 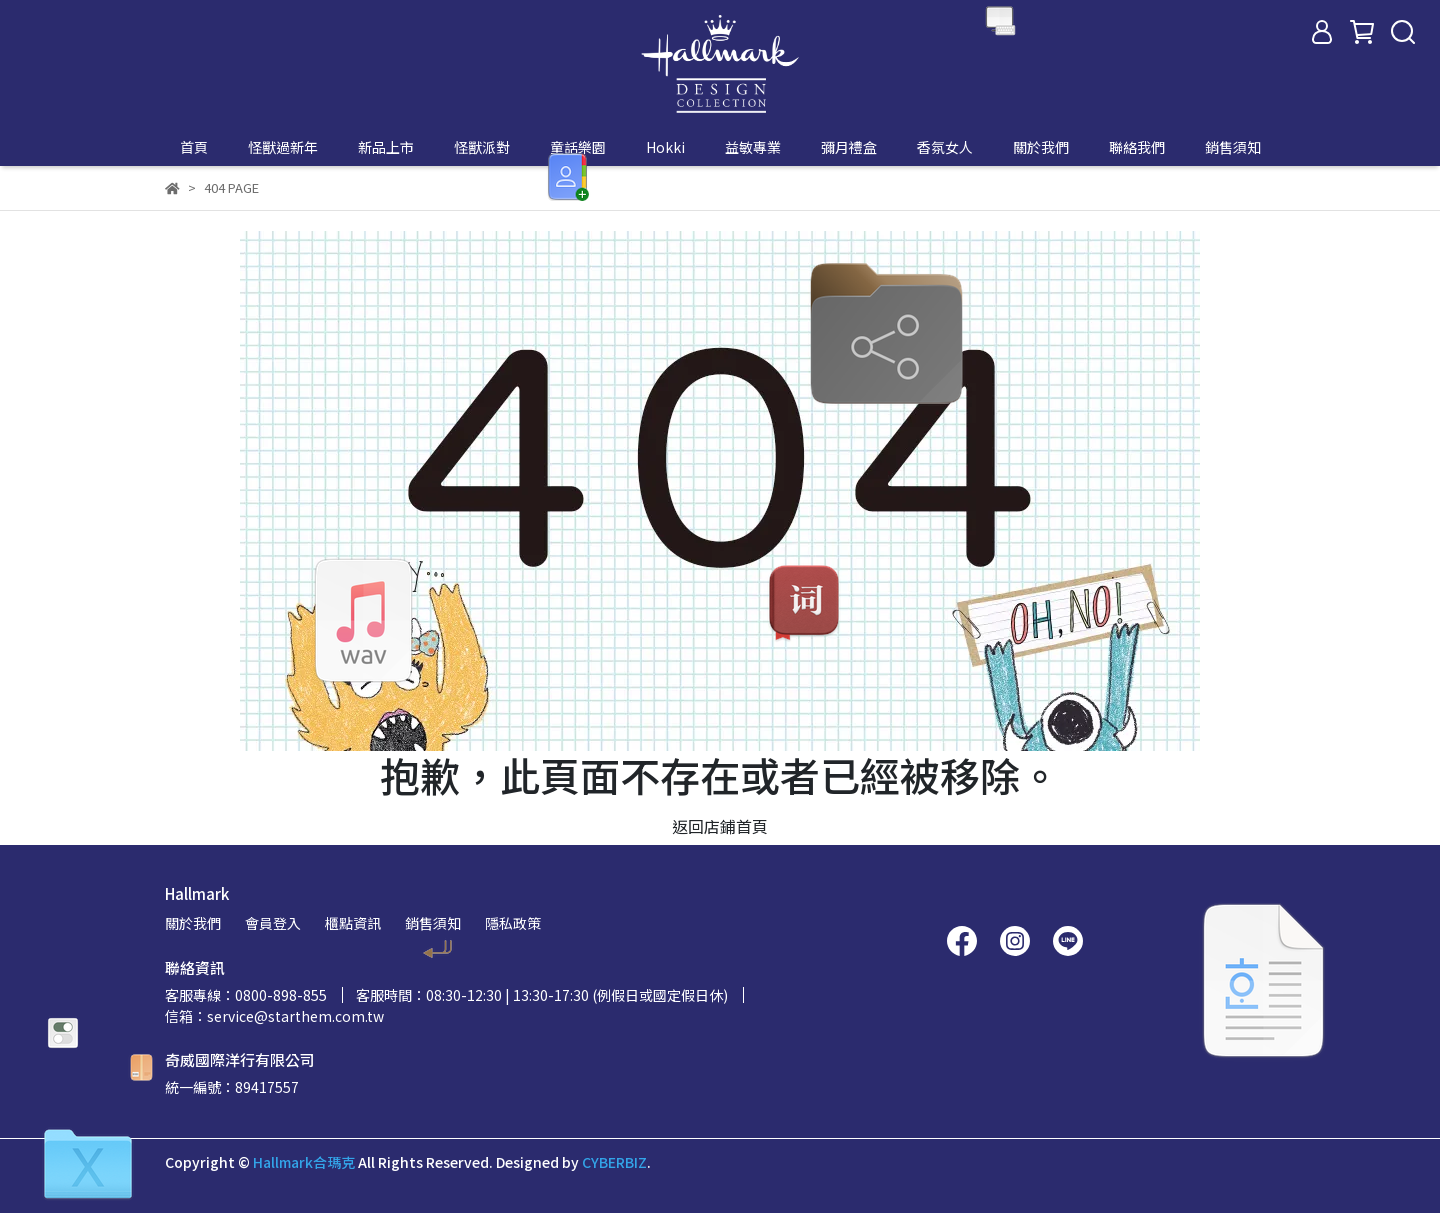 What do you see at coordinates (886, 333) in the screenshot?
I see `access your public shared files folder` at bounding box center [886, 333].